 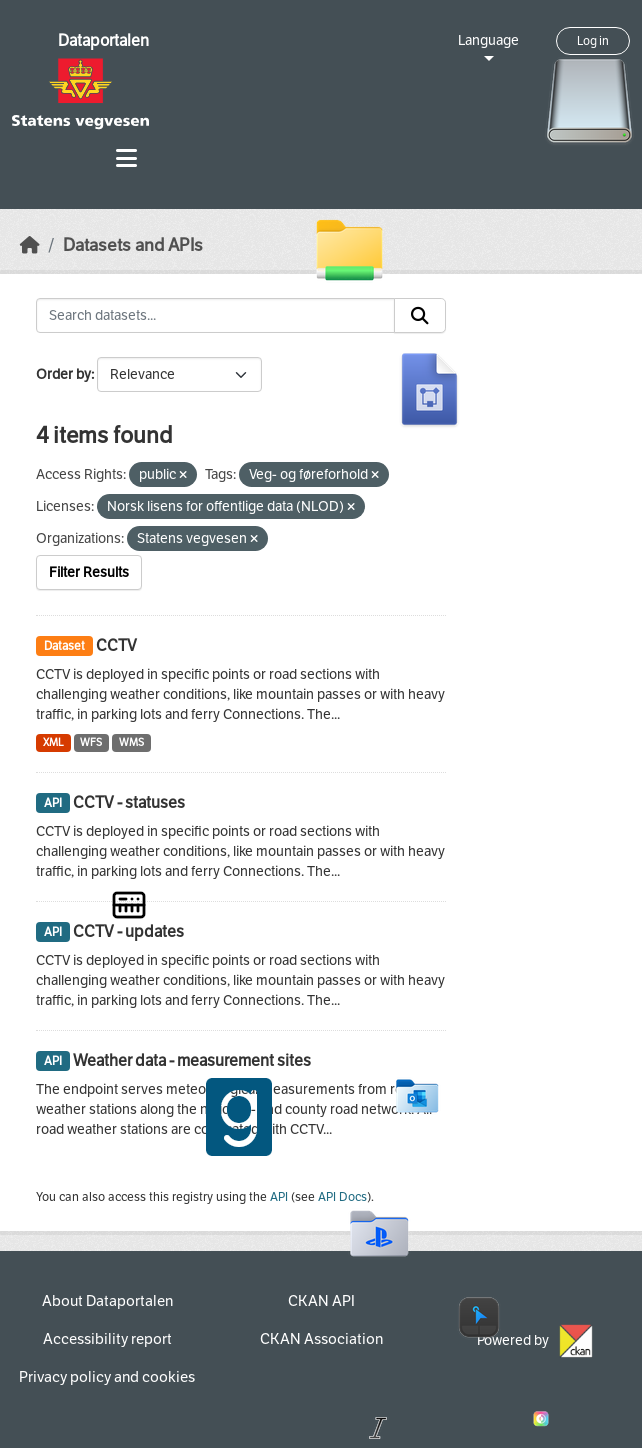 What do you see at coordinates (589, 101) in the screenshot?
I see `access removable storage device` at bounding box center [589, 101].